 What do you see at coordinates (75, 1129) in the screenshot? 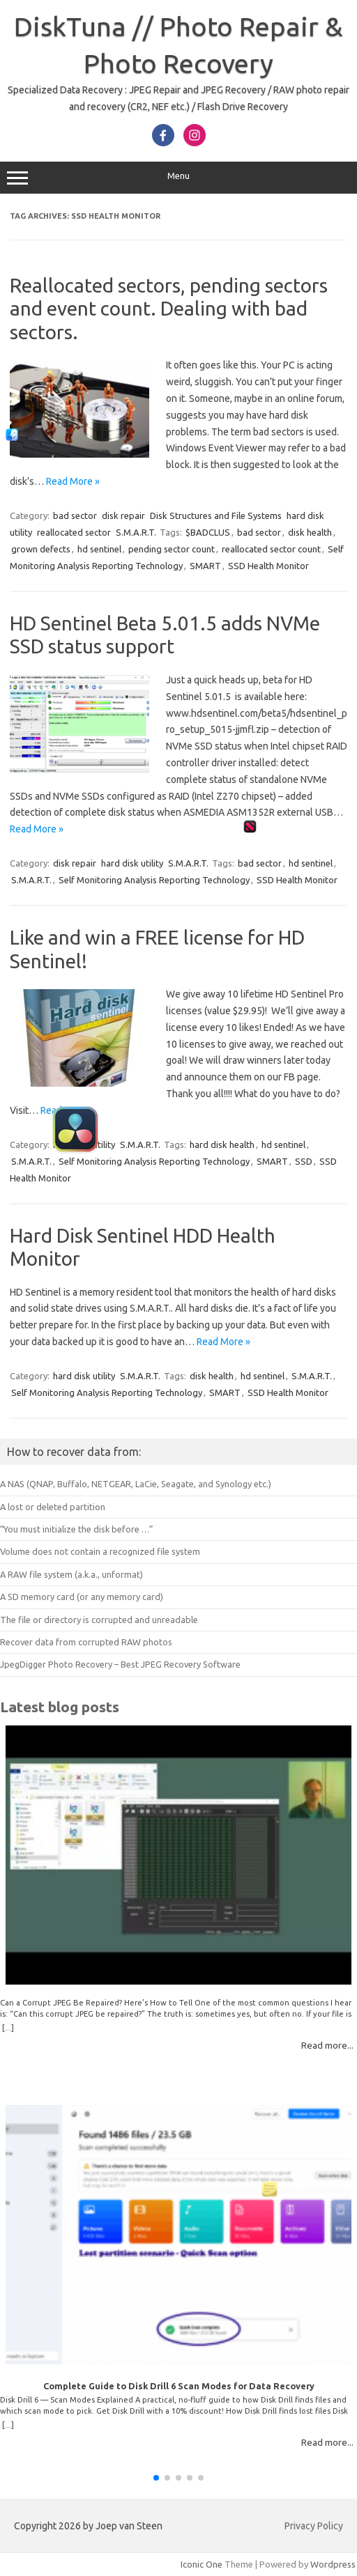
I see `open DaVinci Resolve video editing application` at bounding box center [75, 1129].